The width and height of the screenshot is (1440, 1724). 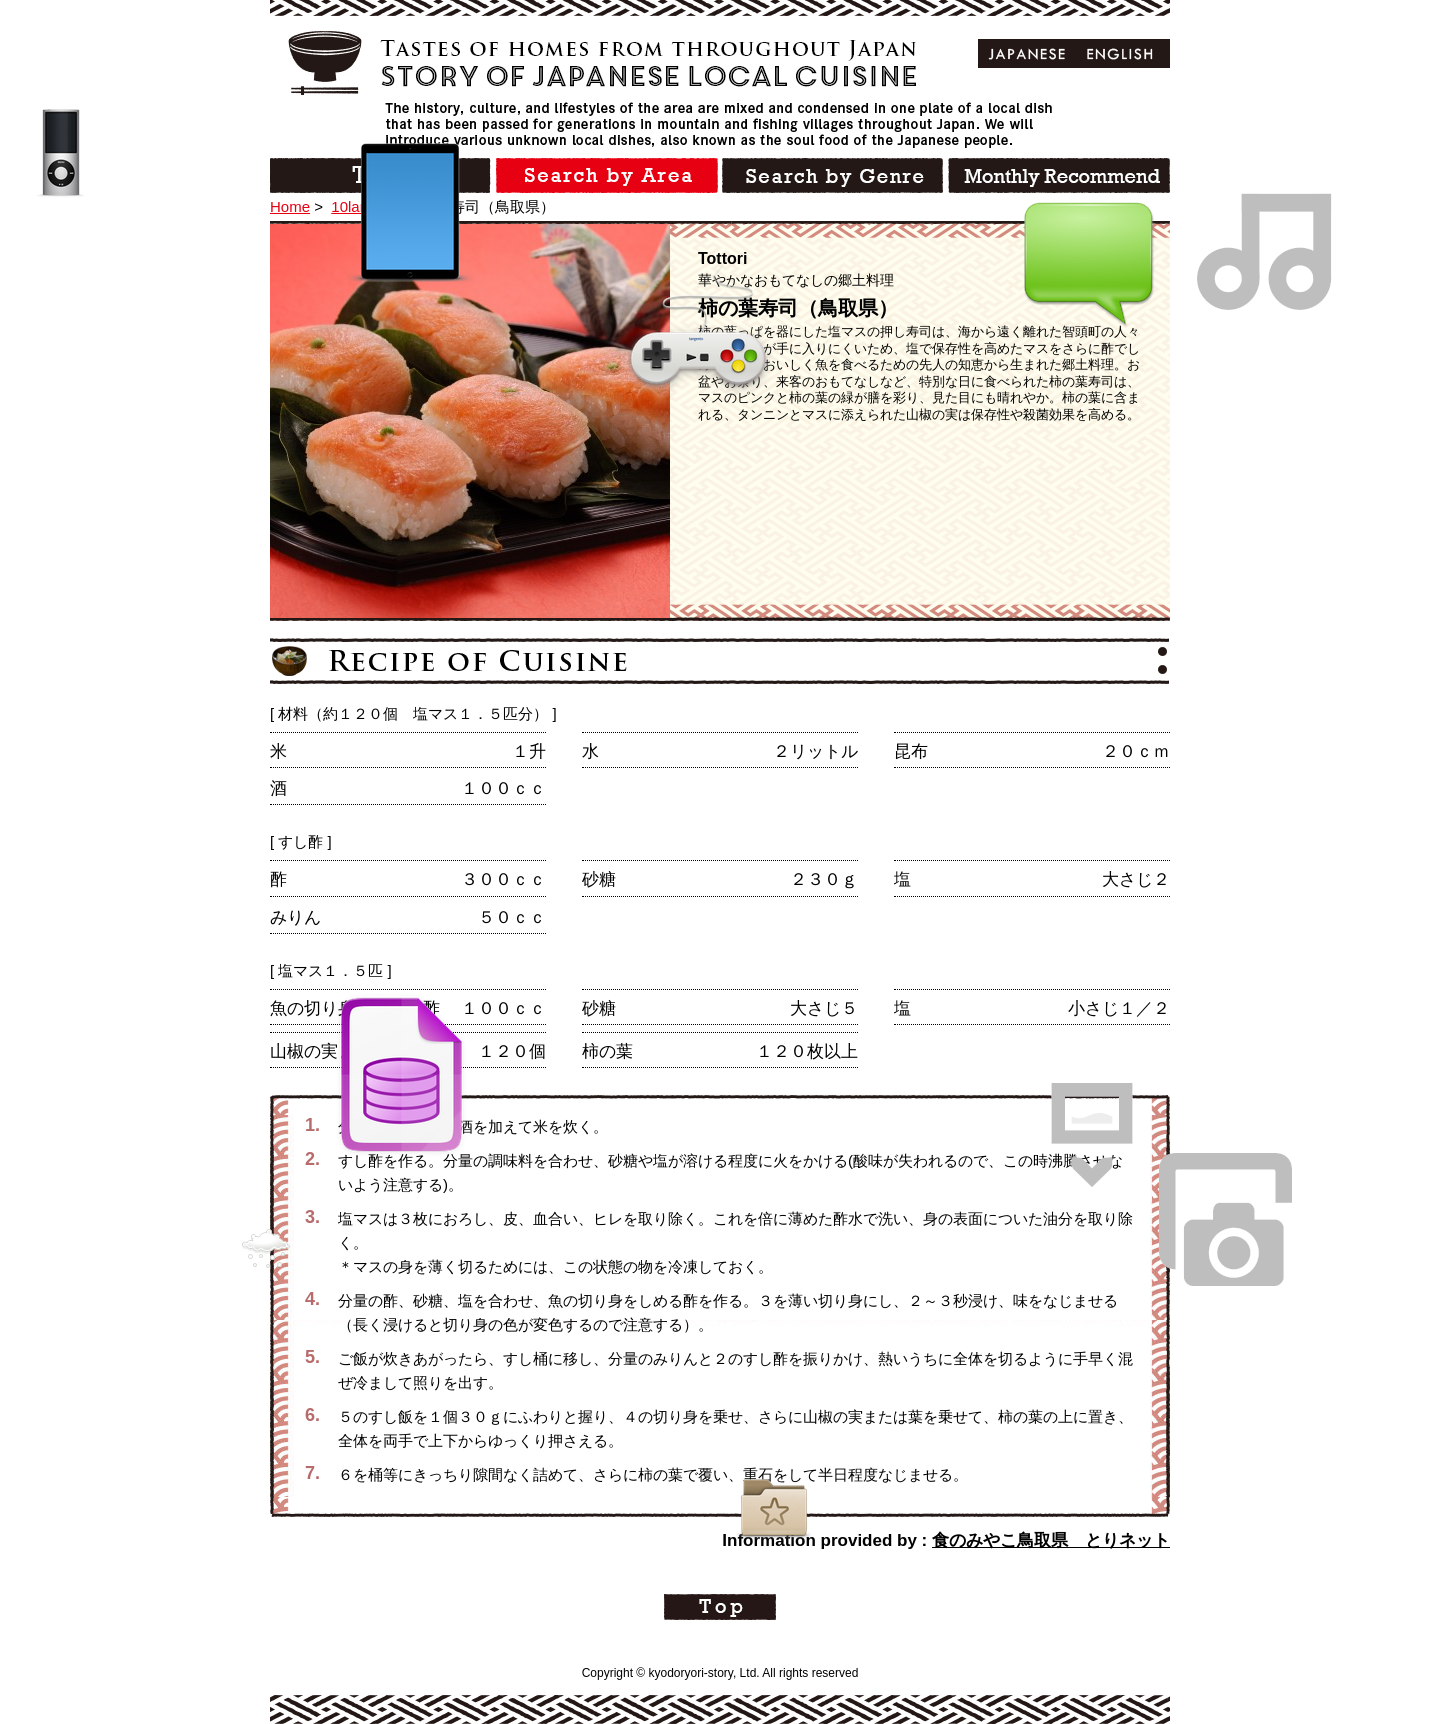 What do you see at coordinates (266, 1244) in the screenshot?
I see `indicates snowy weather conditions` at bounding box center [266, 1244].